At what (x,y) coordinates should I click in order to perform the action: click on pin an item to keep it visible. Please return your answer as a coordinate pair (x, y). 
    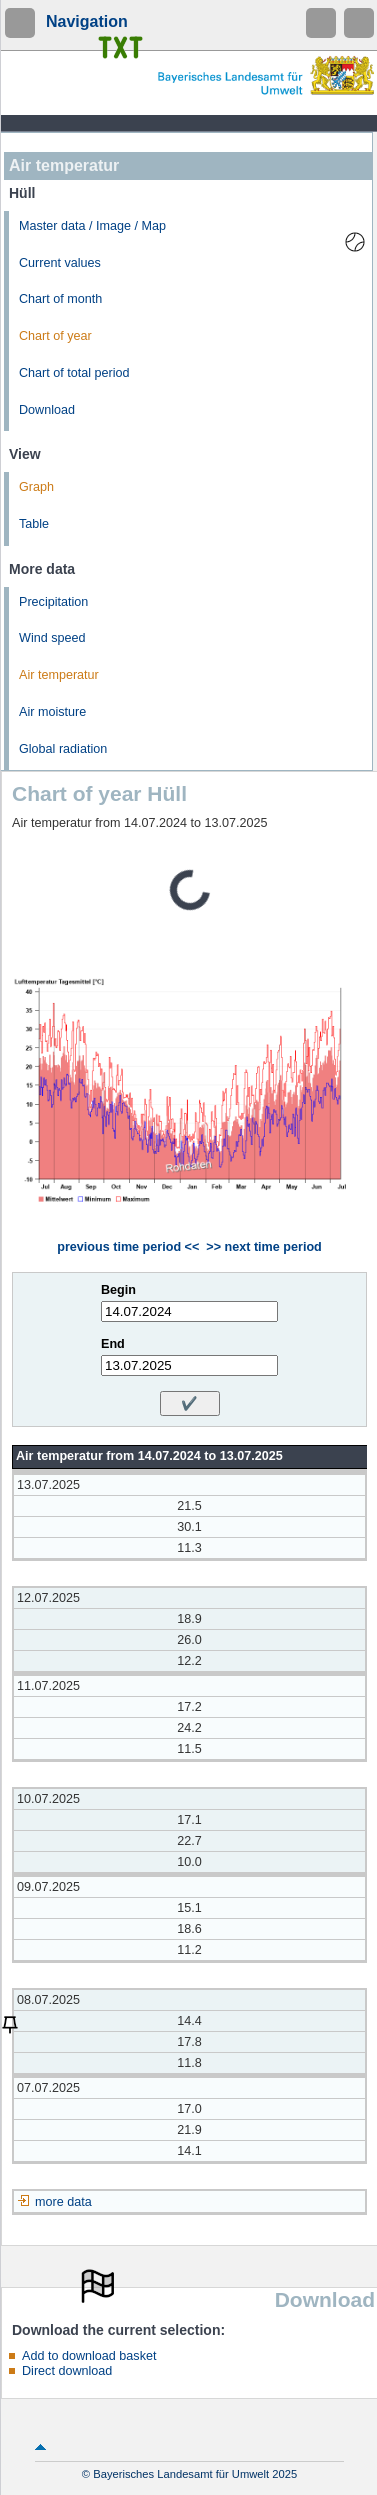
    Looking at the image, I should click on (10, 2024).